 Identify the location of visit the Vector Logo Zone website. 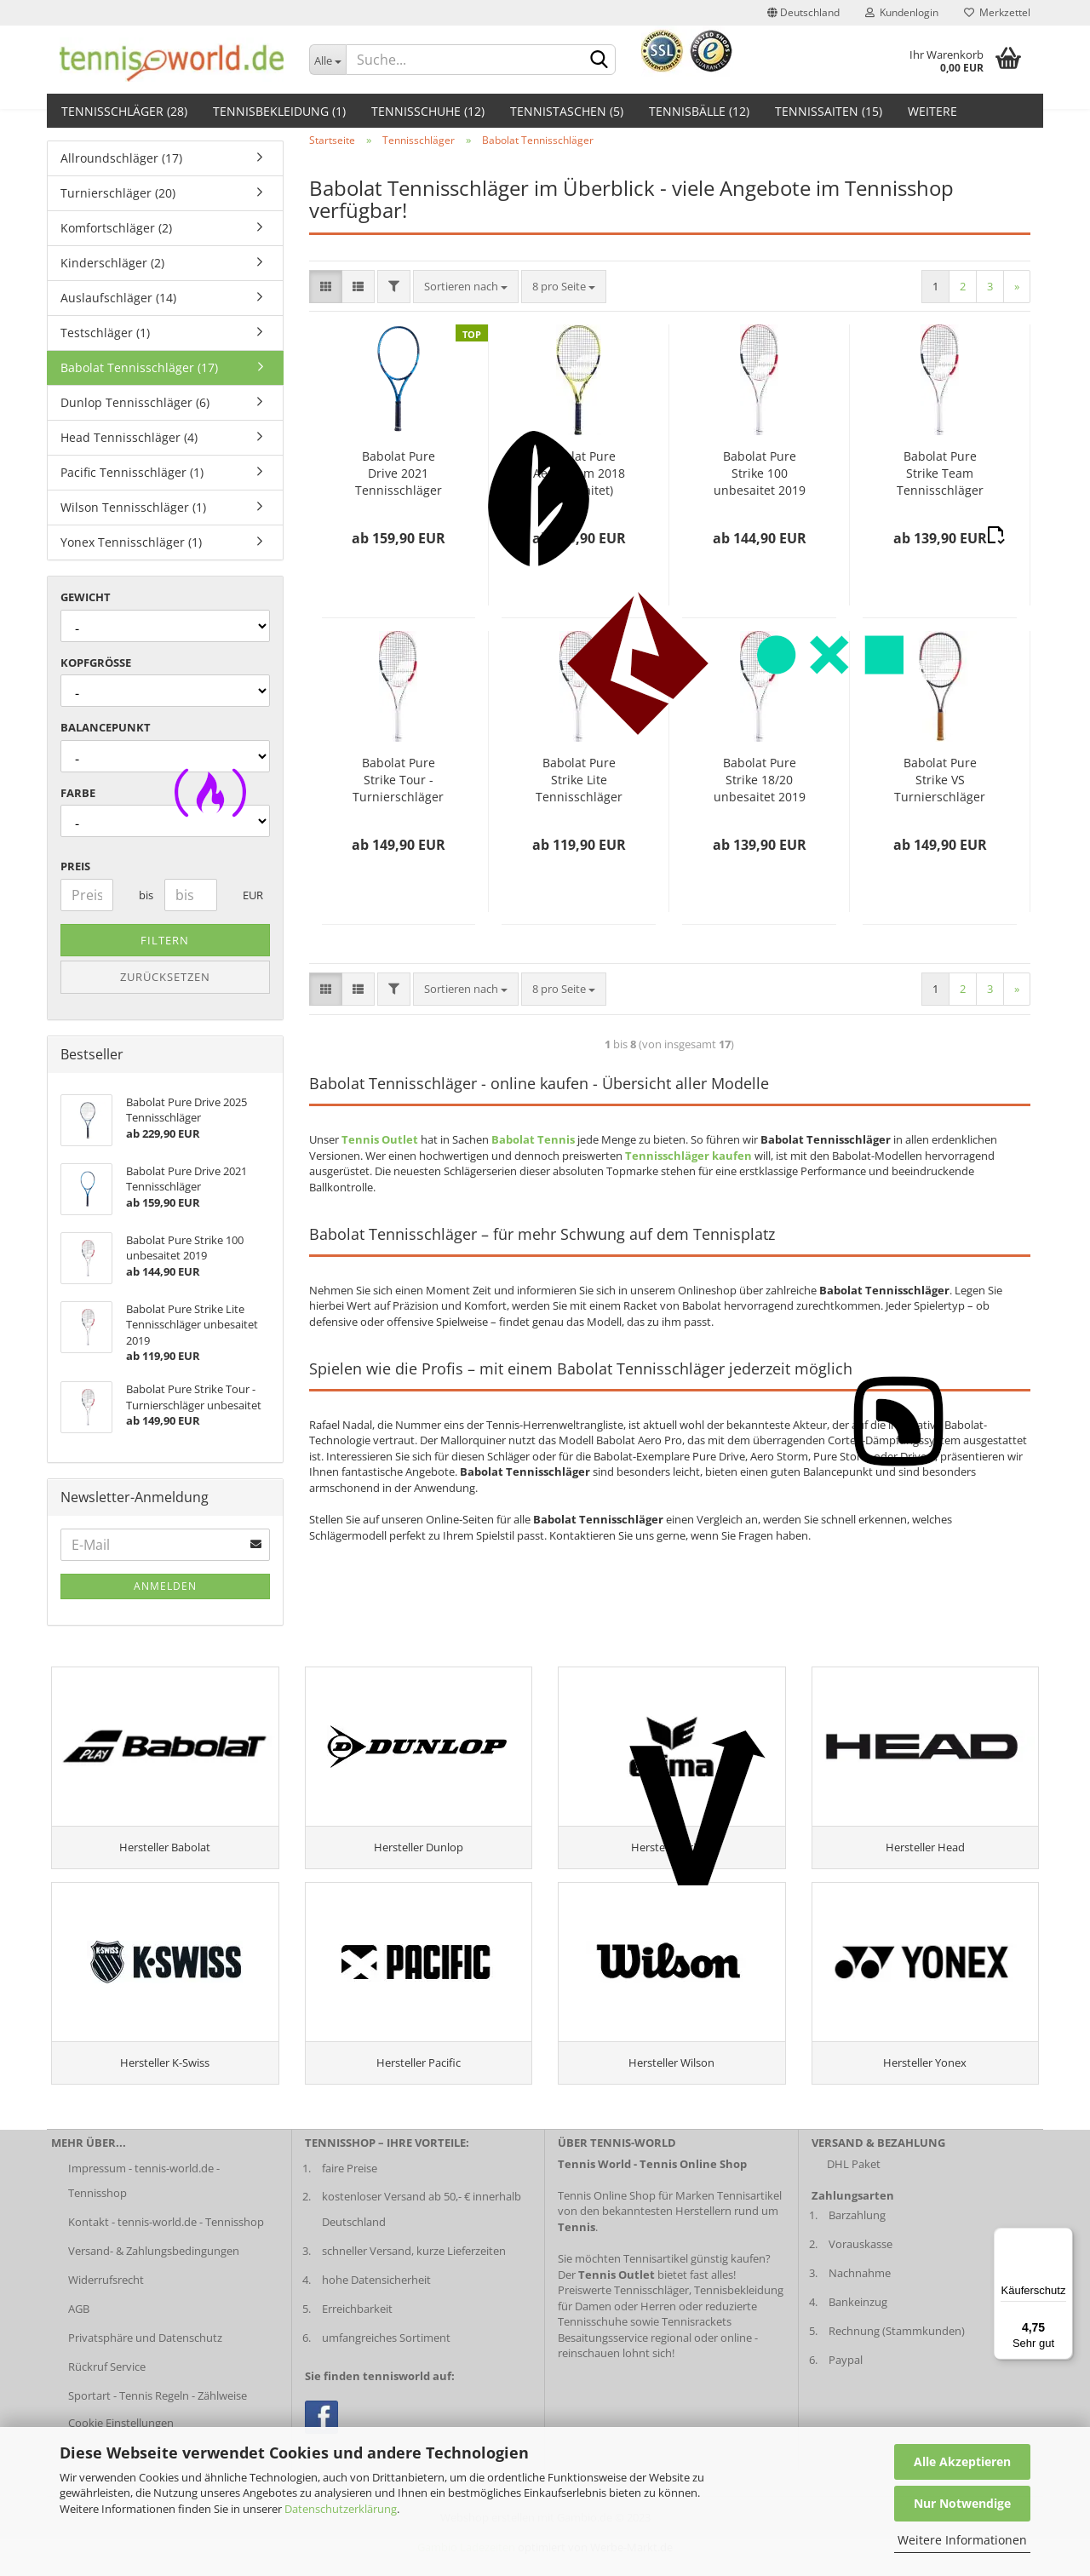
(697, 1808).